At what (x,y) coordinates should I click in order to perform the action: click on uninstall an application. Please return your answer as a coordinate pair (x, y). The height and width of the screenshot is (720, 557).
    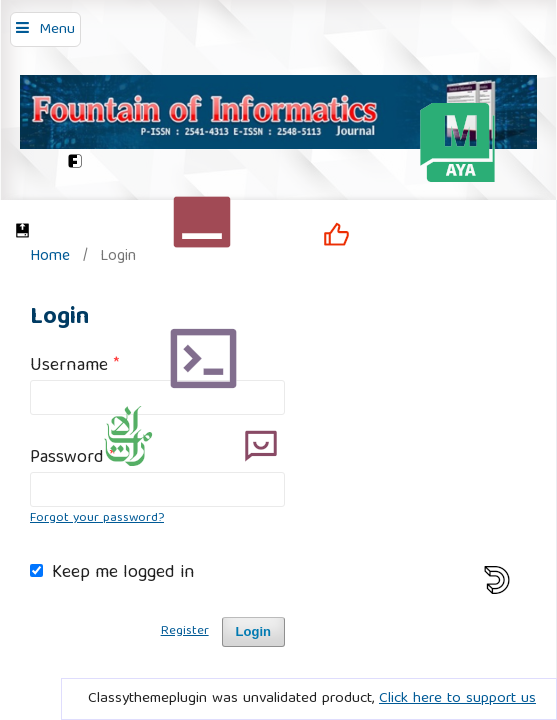
    Looking at the image, I should click on (22, 230).